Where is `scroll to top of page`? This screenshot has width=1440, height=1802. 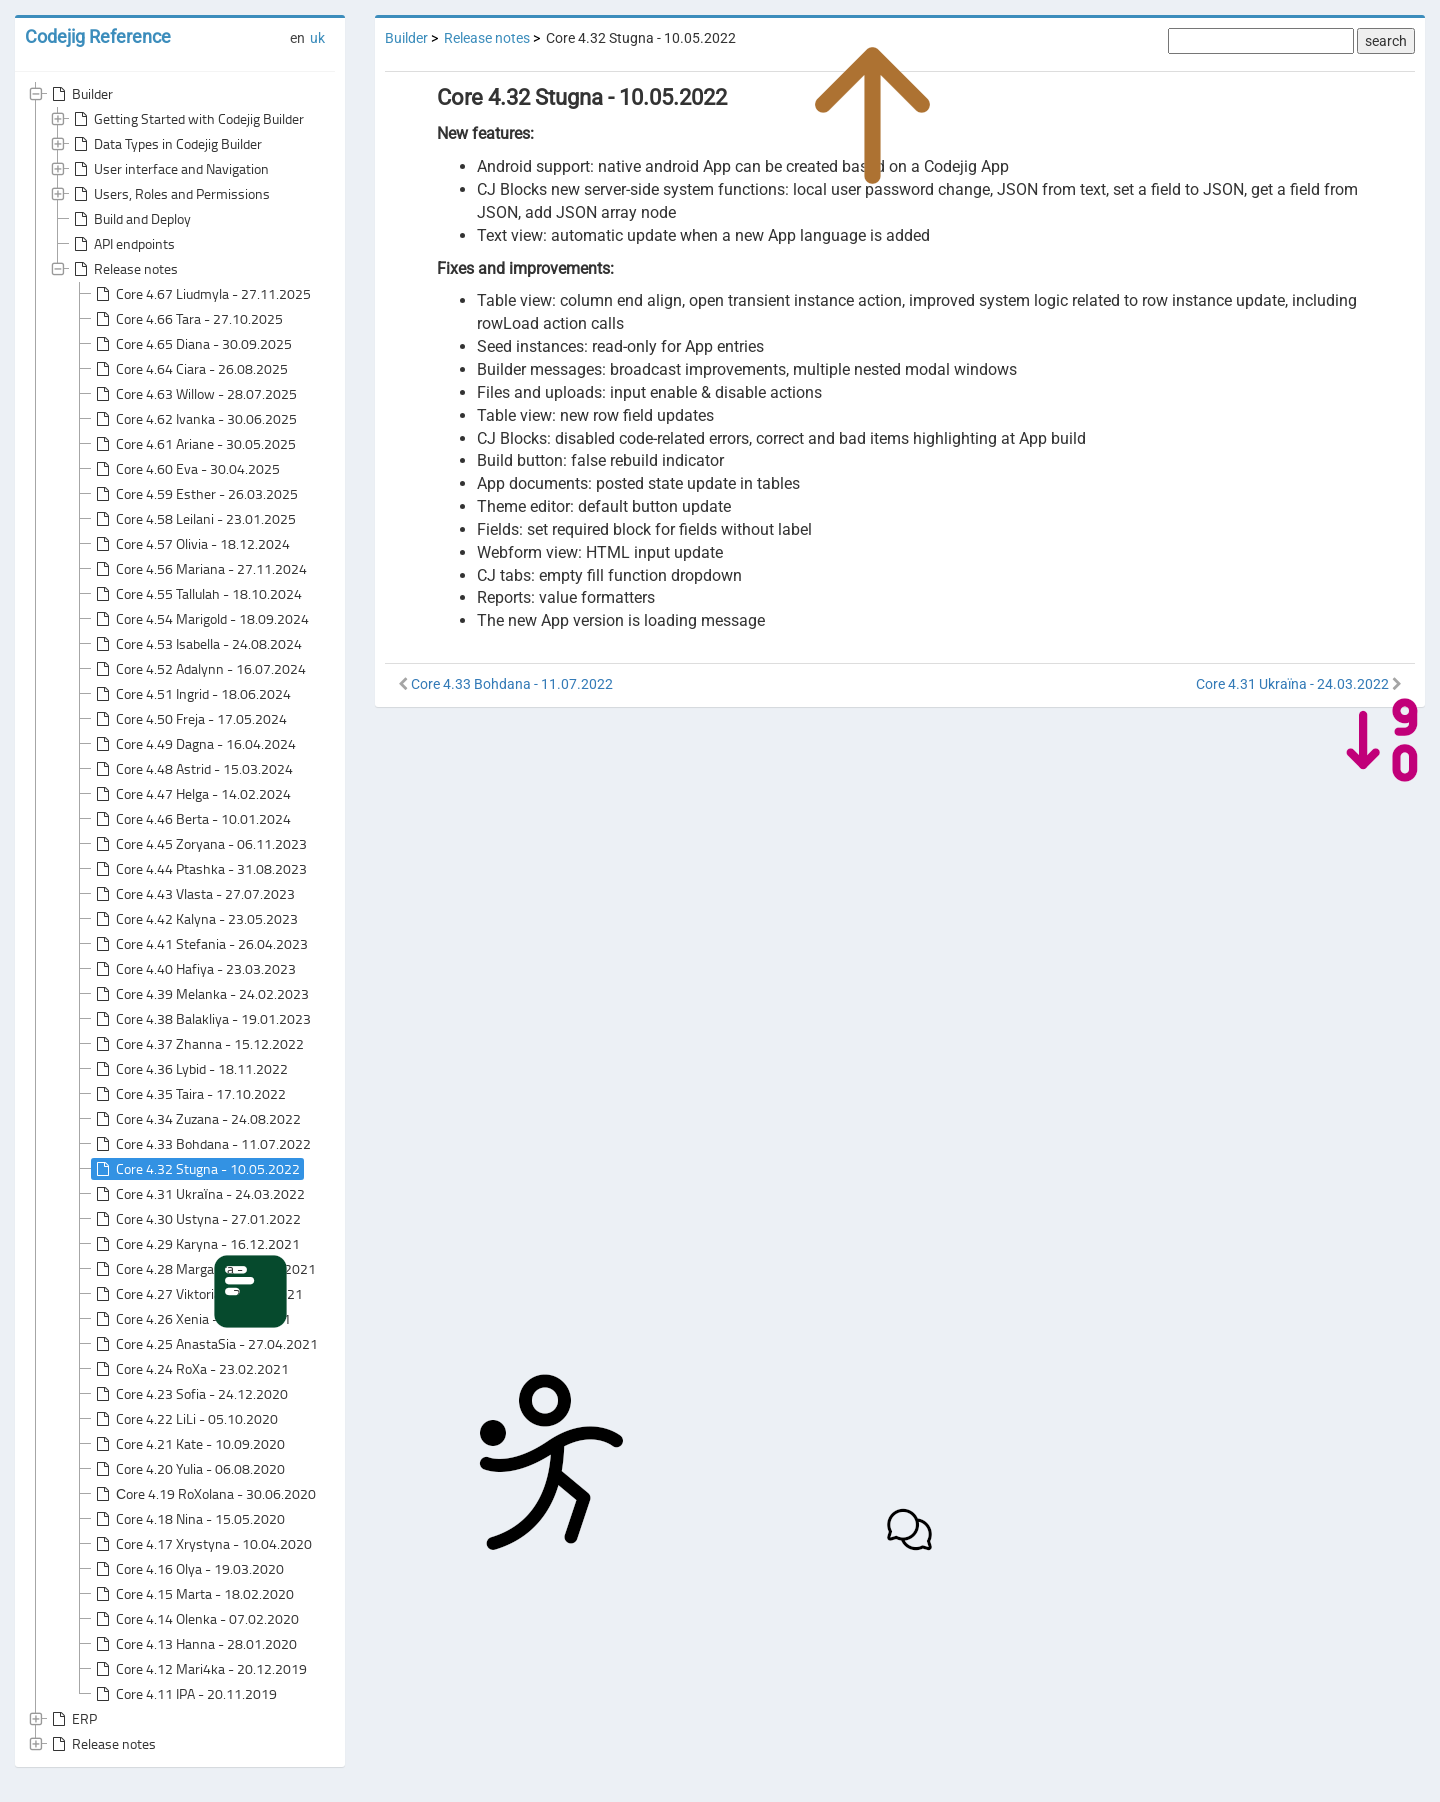
scroll to top of page is located at coordinates (872, 115).